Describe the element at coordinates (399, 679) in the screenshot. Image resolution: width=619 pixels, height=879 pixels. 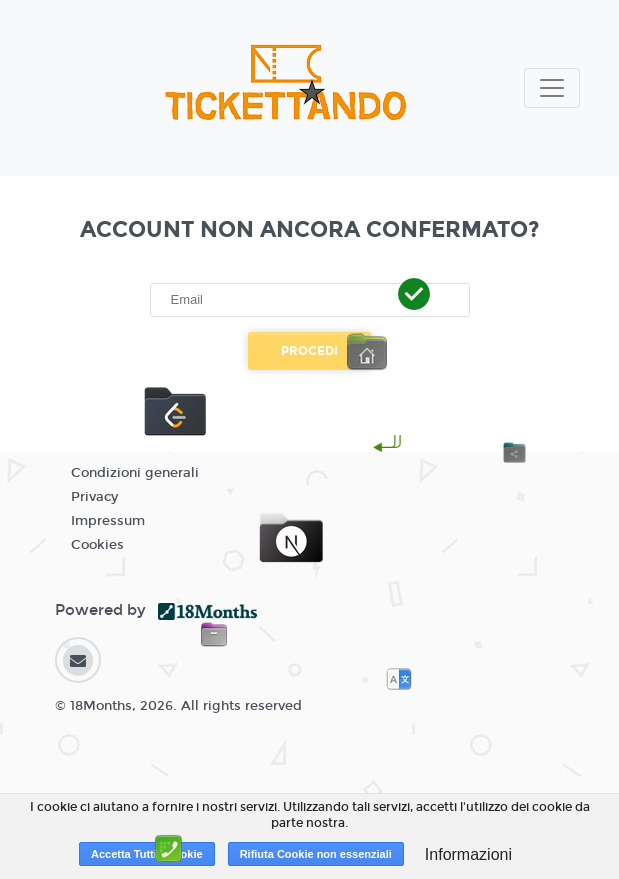
I see `access language and region settings` at that location.